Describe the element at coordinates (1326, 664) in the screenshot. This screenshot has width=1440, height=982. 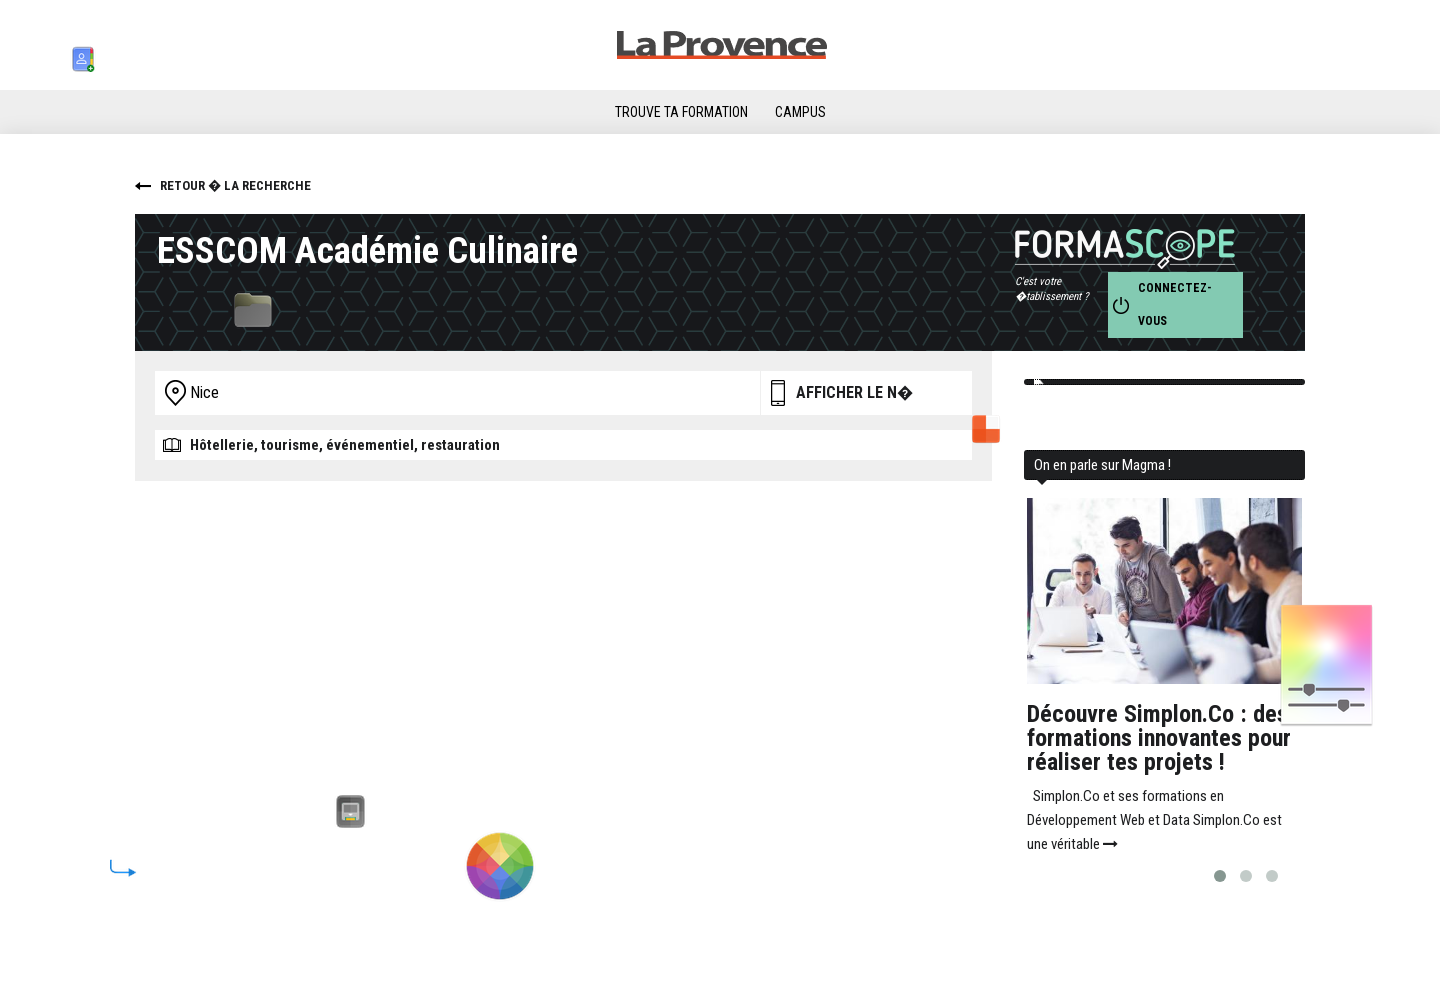
I see `adjust color preset or gradient settings` at that location.